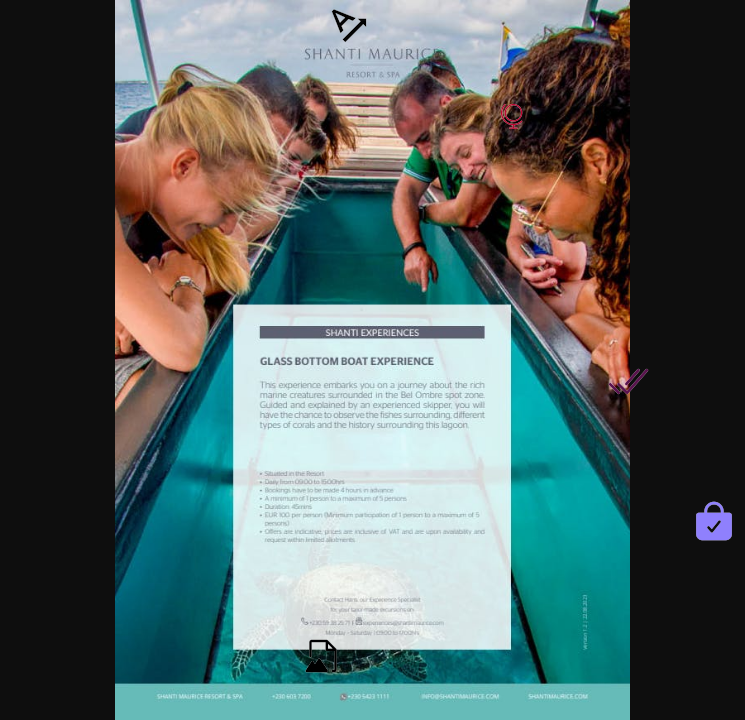 The width and height of the screenshot is (745, 720). What do you see at coordinates (348, 24) in the screenshot?
I see `rotate text at an upward angle` at bounding box center [348, 24].